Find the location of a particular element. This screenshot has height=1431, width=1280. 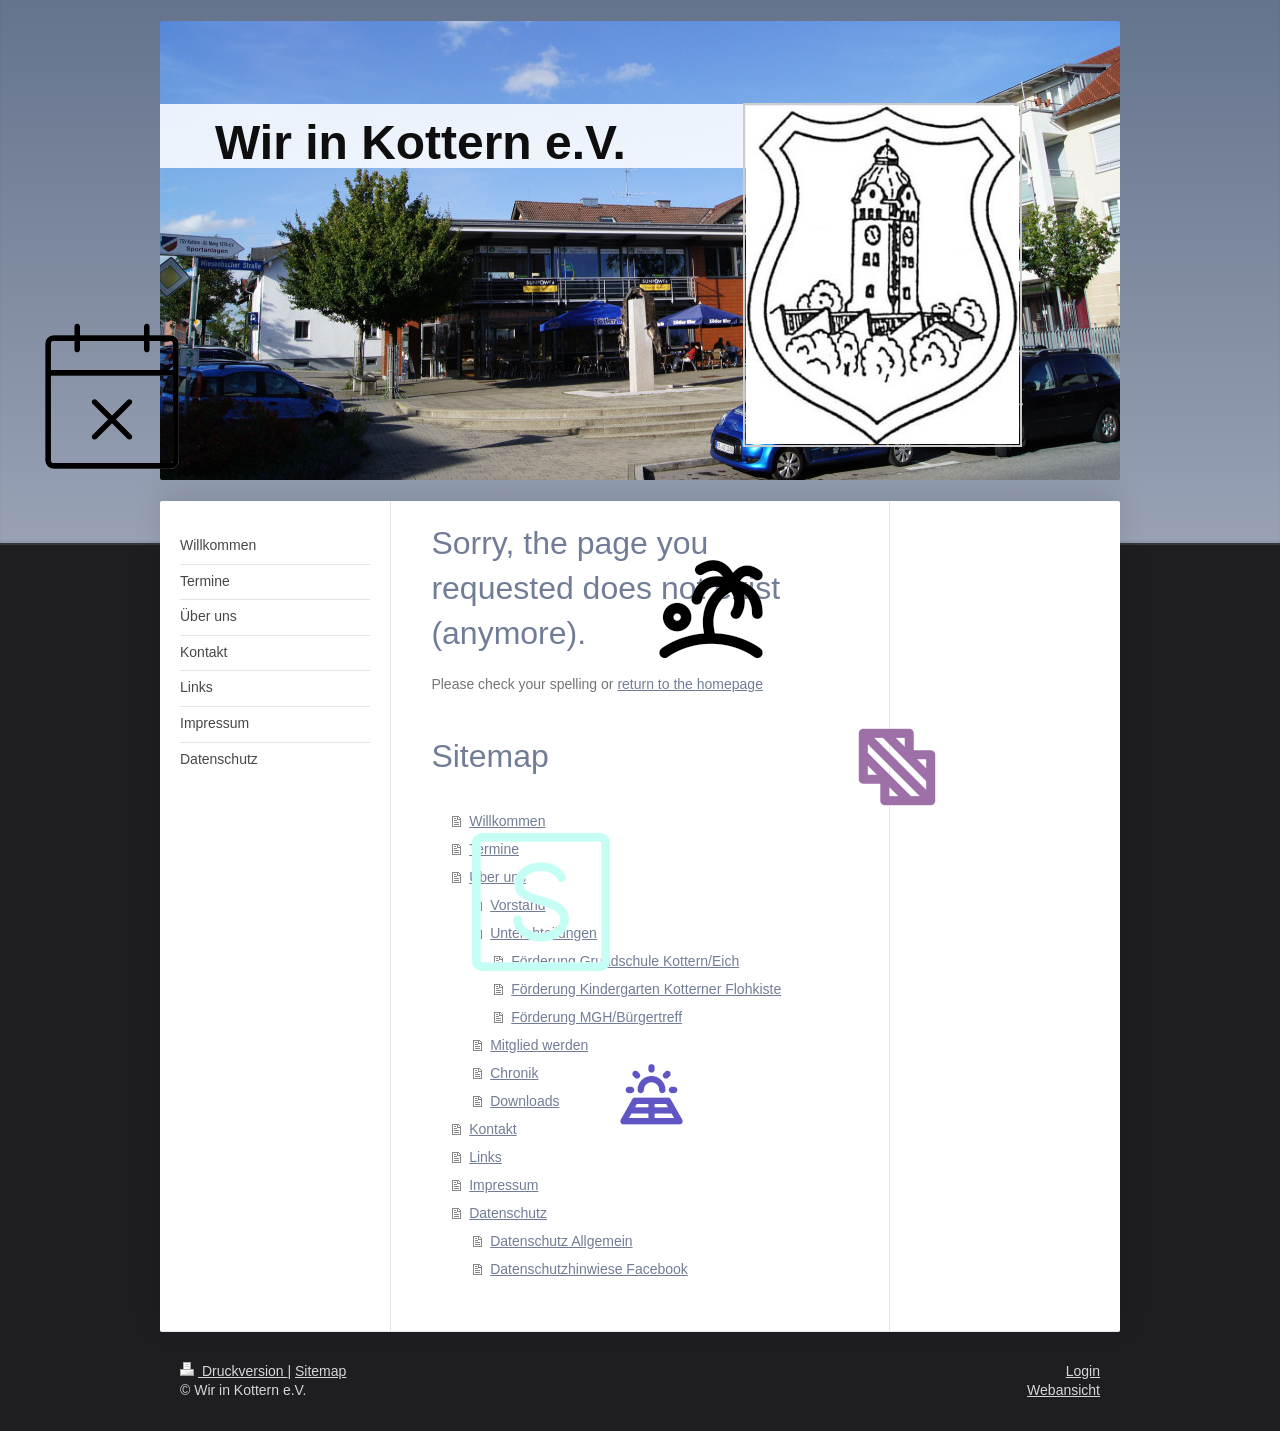

cancel or delete an event is located at coordinates (112, 402).